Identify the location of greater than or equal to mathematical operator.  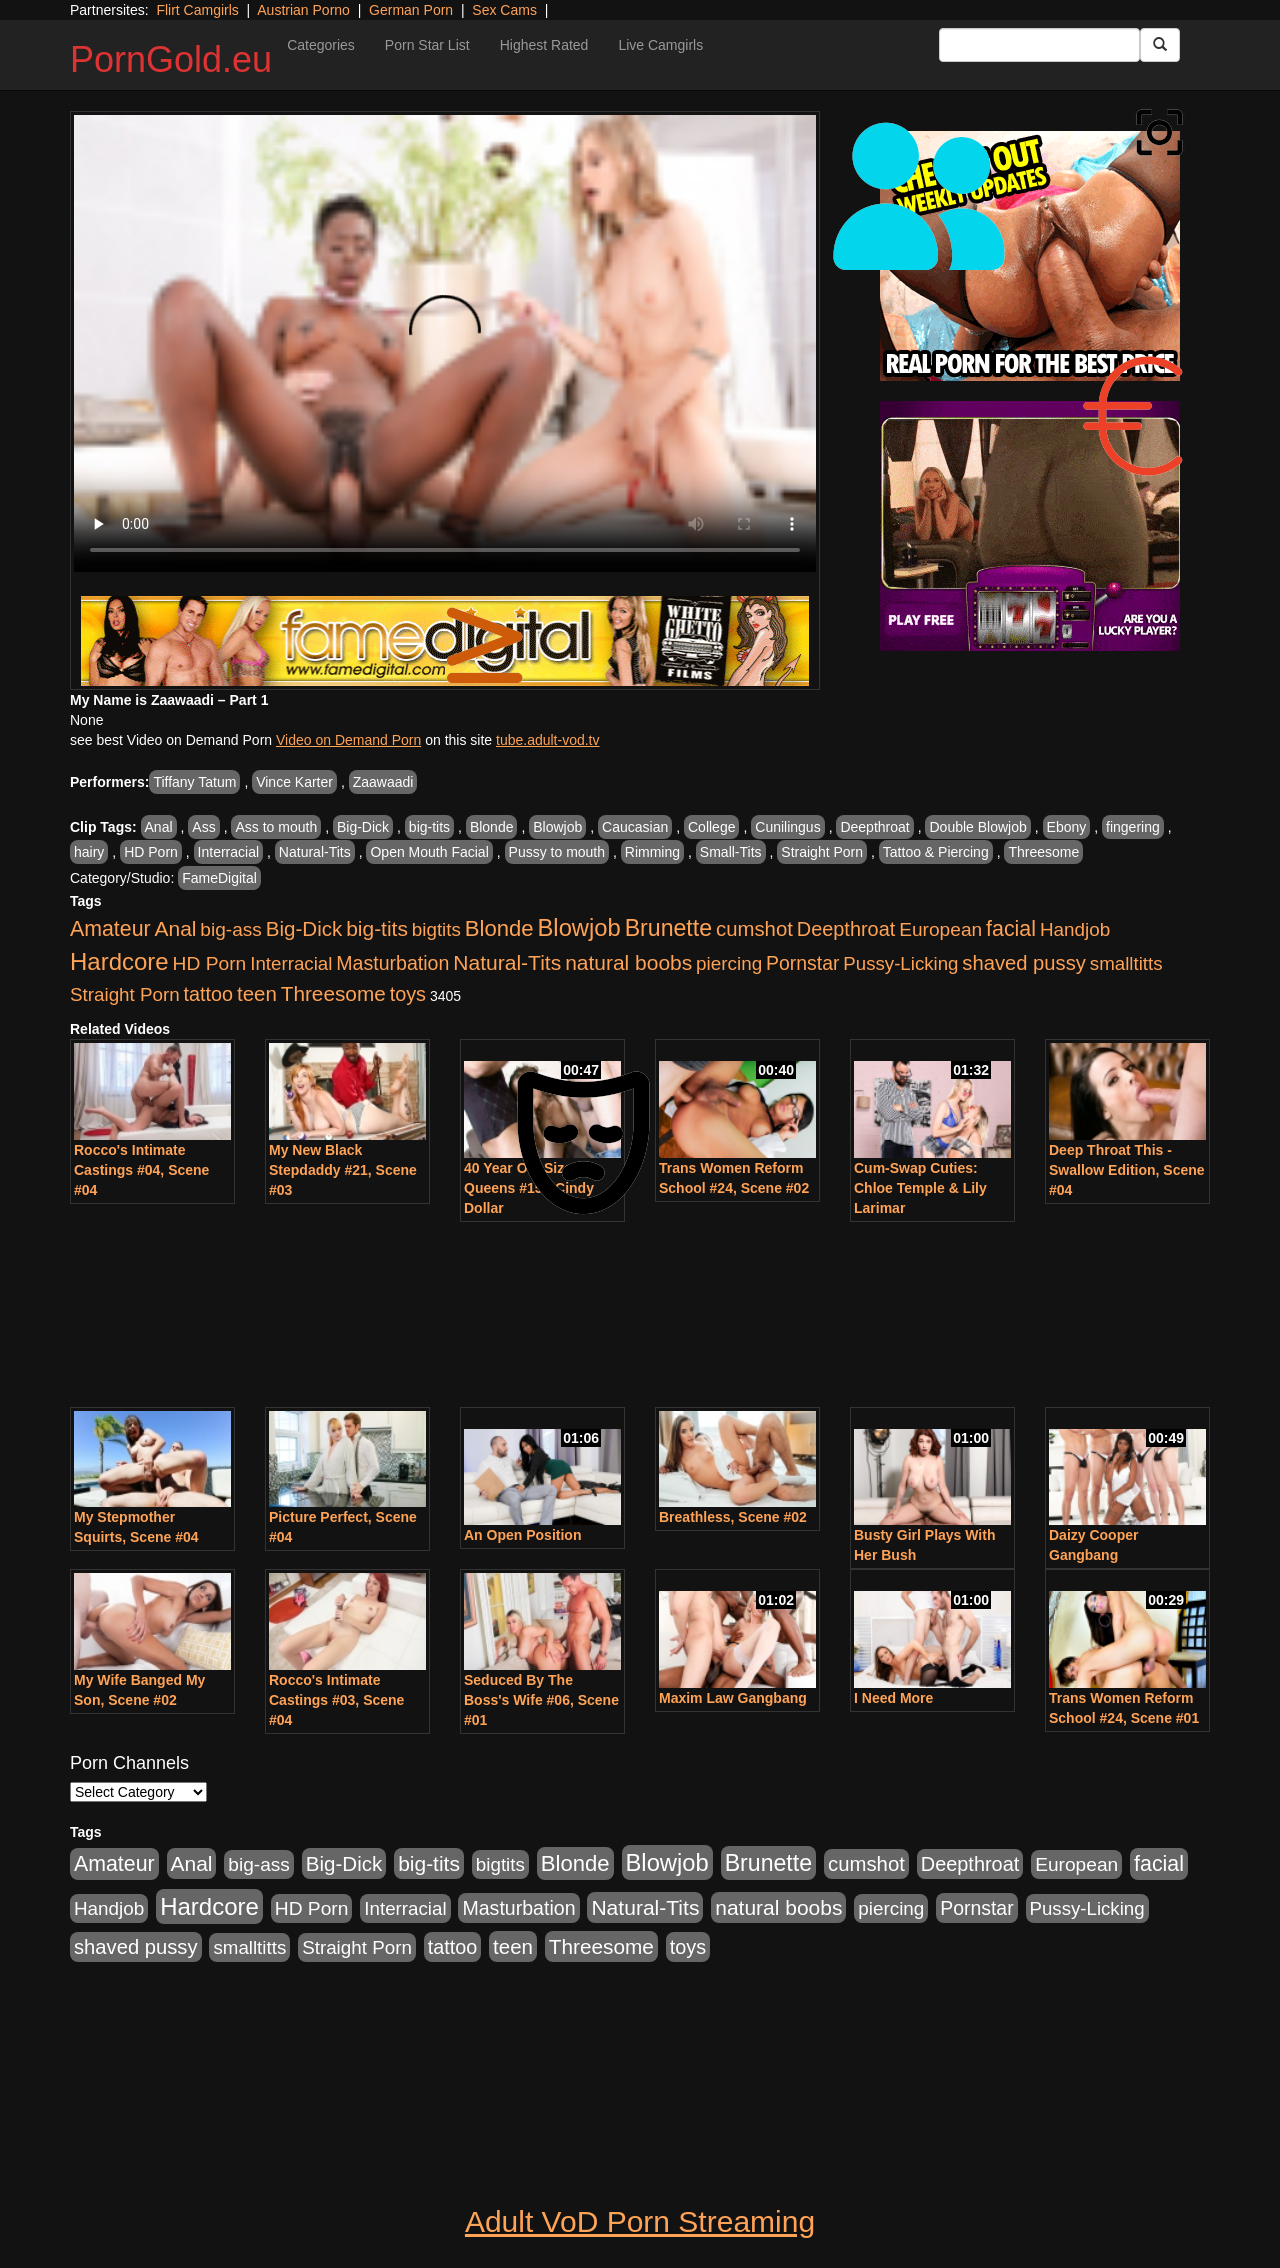
(483, 647).